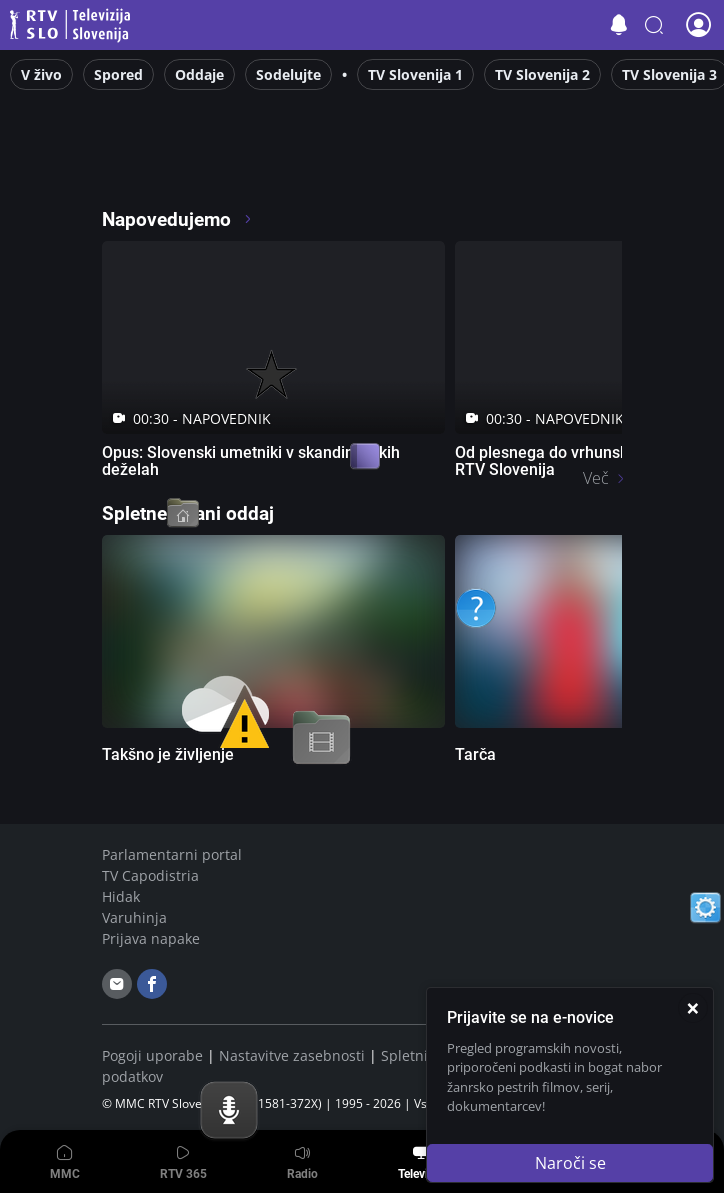 The height and width of the screenshot is (1193, 724). I want to click on access your home folder, so click(183, 512).